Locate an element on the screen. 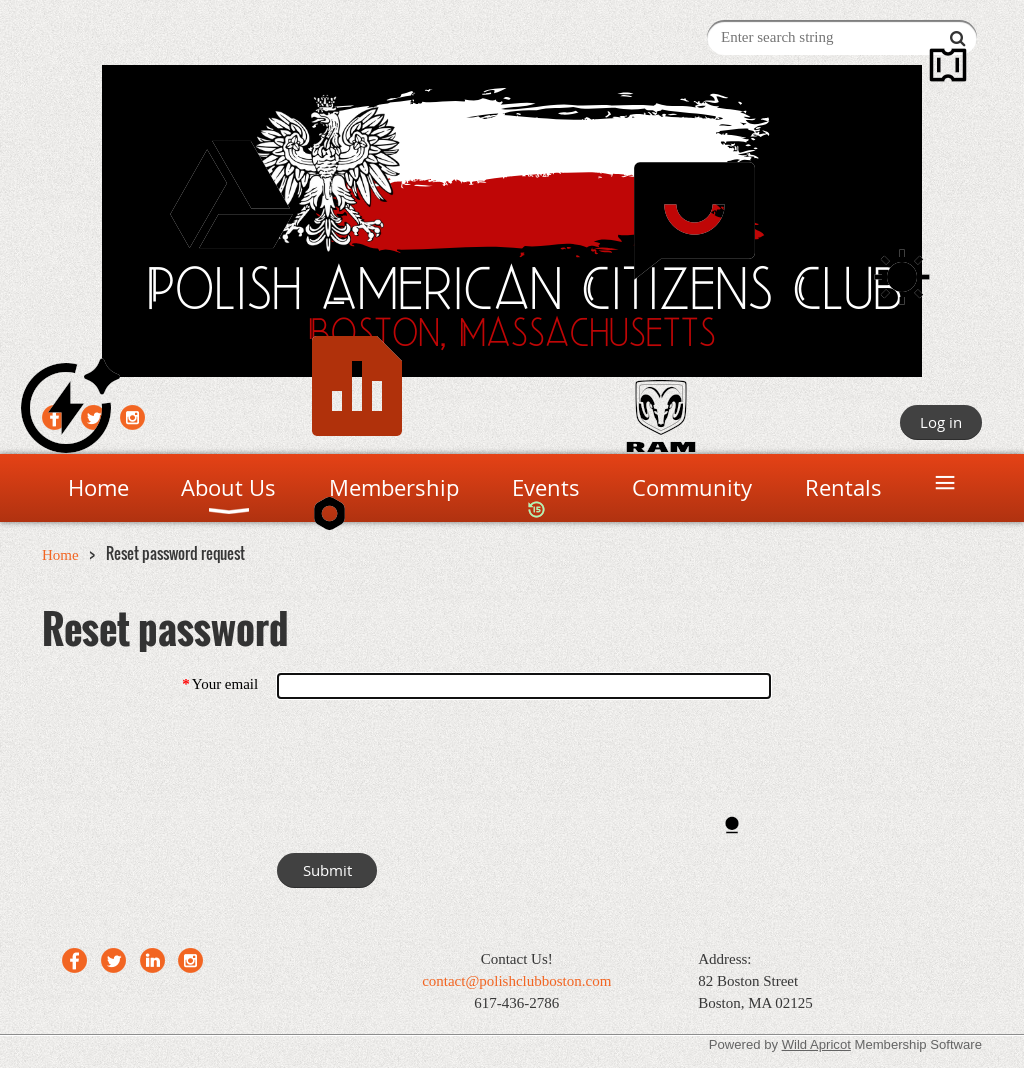 Image resolution: width=1024 pixels, height=1068 pixels. switch to light mode is located at coordinates (902, 277).